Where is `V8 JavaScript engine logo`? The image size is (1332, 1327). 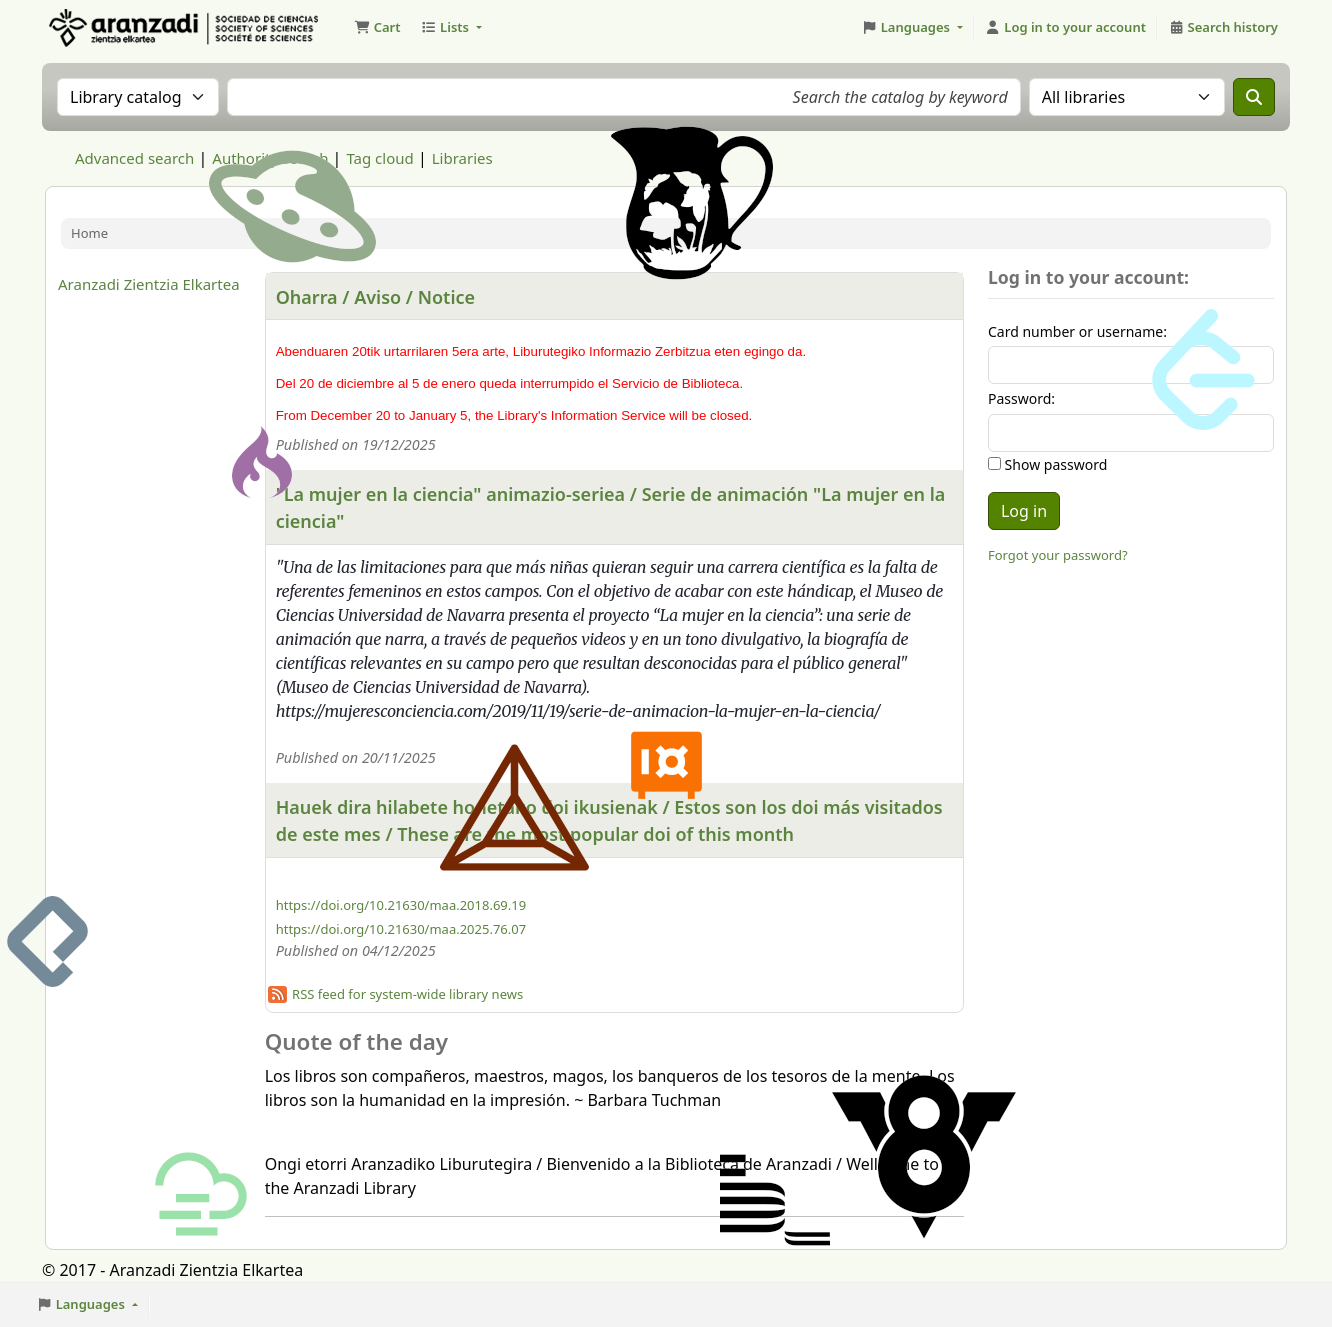
V8 JavaScript engine logo is located at coordinates (924, 1157).